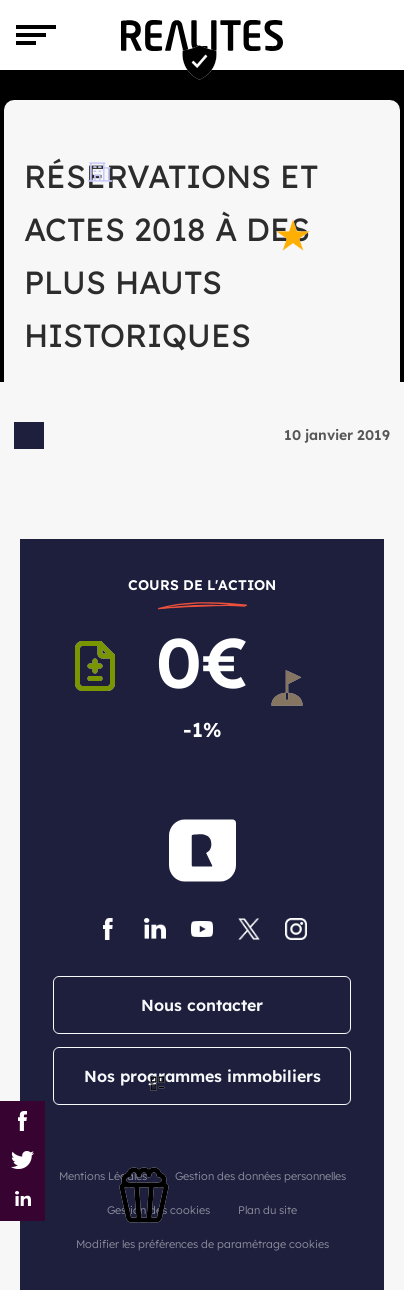 The height and width of the screenshot is (1290, 404). Describe the element at coordinates (199, 62) in the screenshot. I see `indicates security verification complete` at that location.